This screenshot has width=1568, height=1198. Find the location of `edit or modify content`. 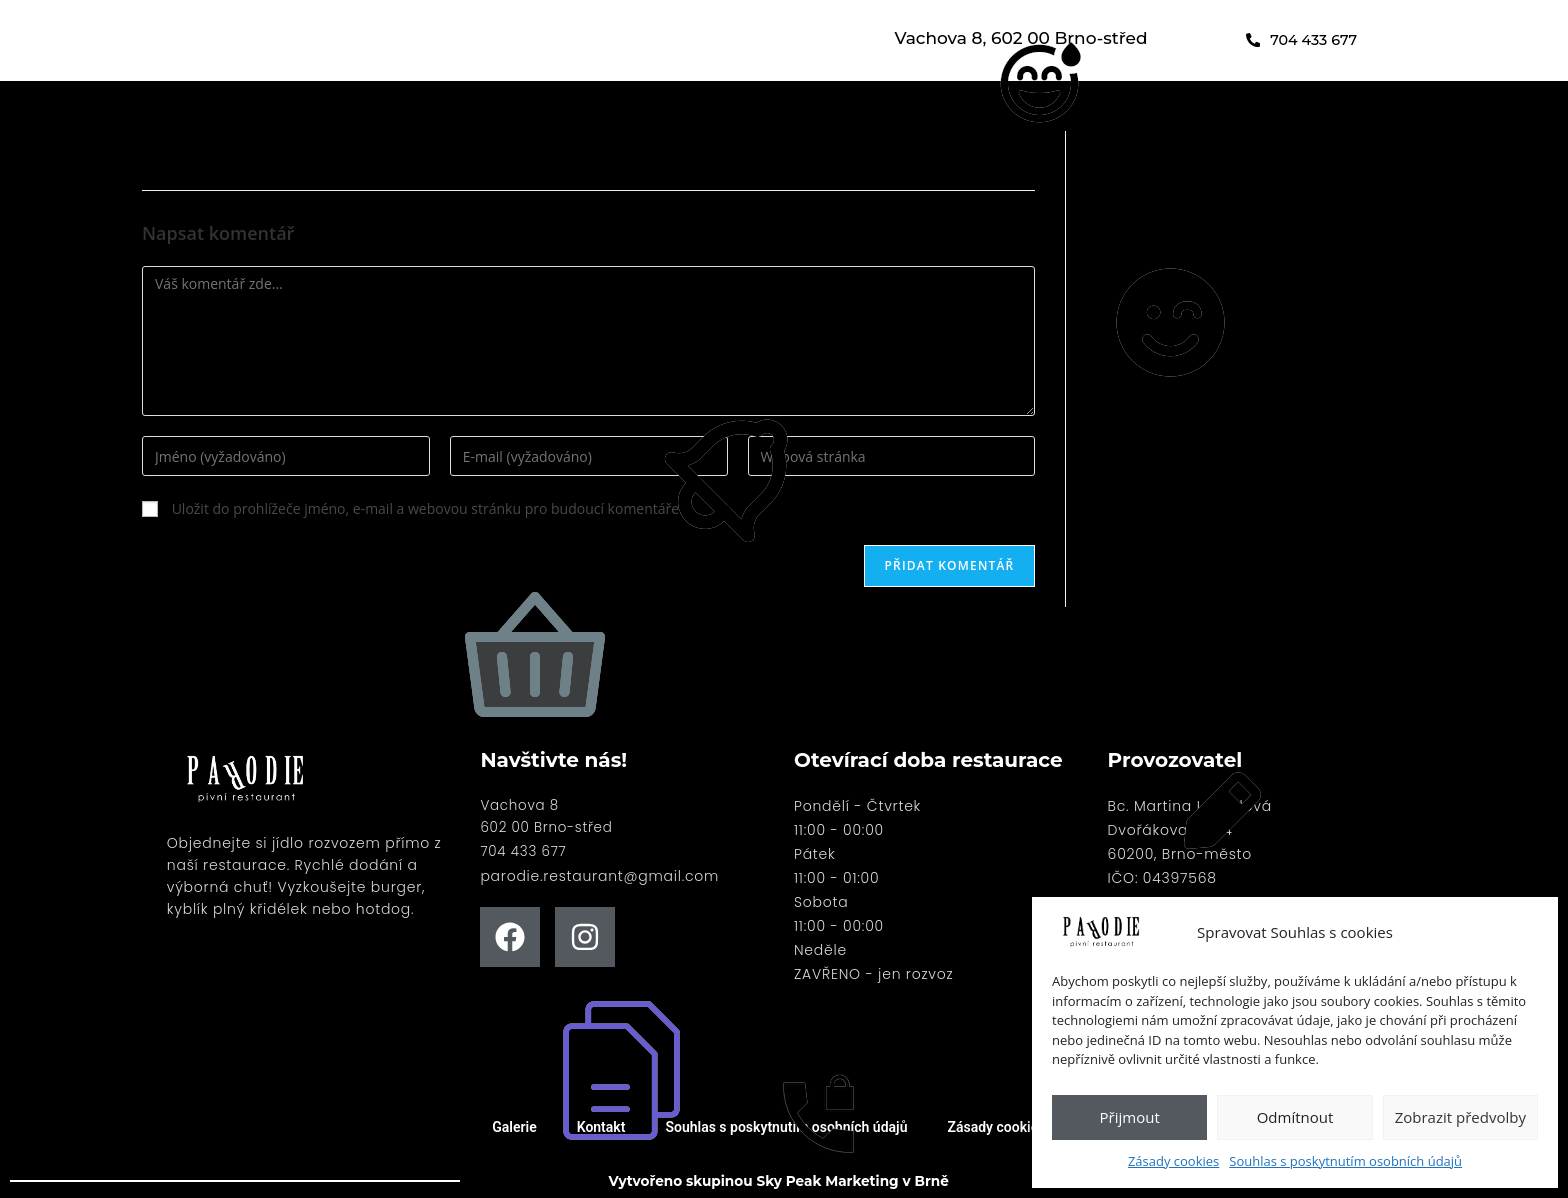

edit or modify content is located at coordinates (1222, 810).